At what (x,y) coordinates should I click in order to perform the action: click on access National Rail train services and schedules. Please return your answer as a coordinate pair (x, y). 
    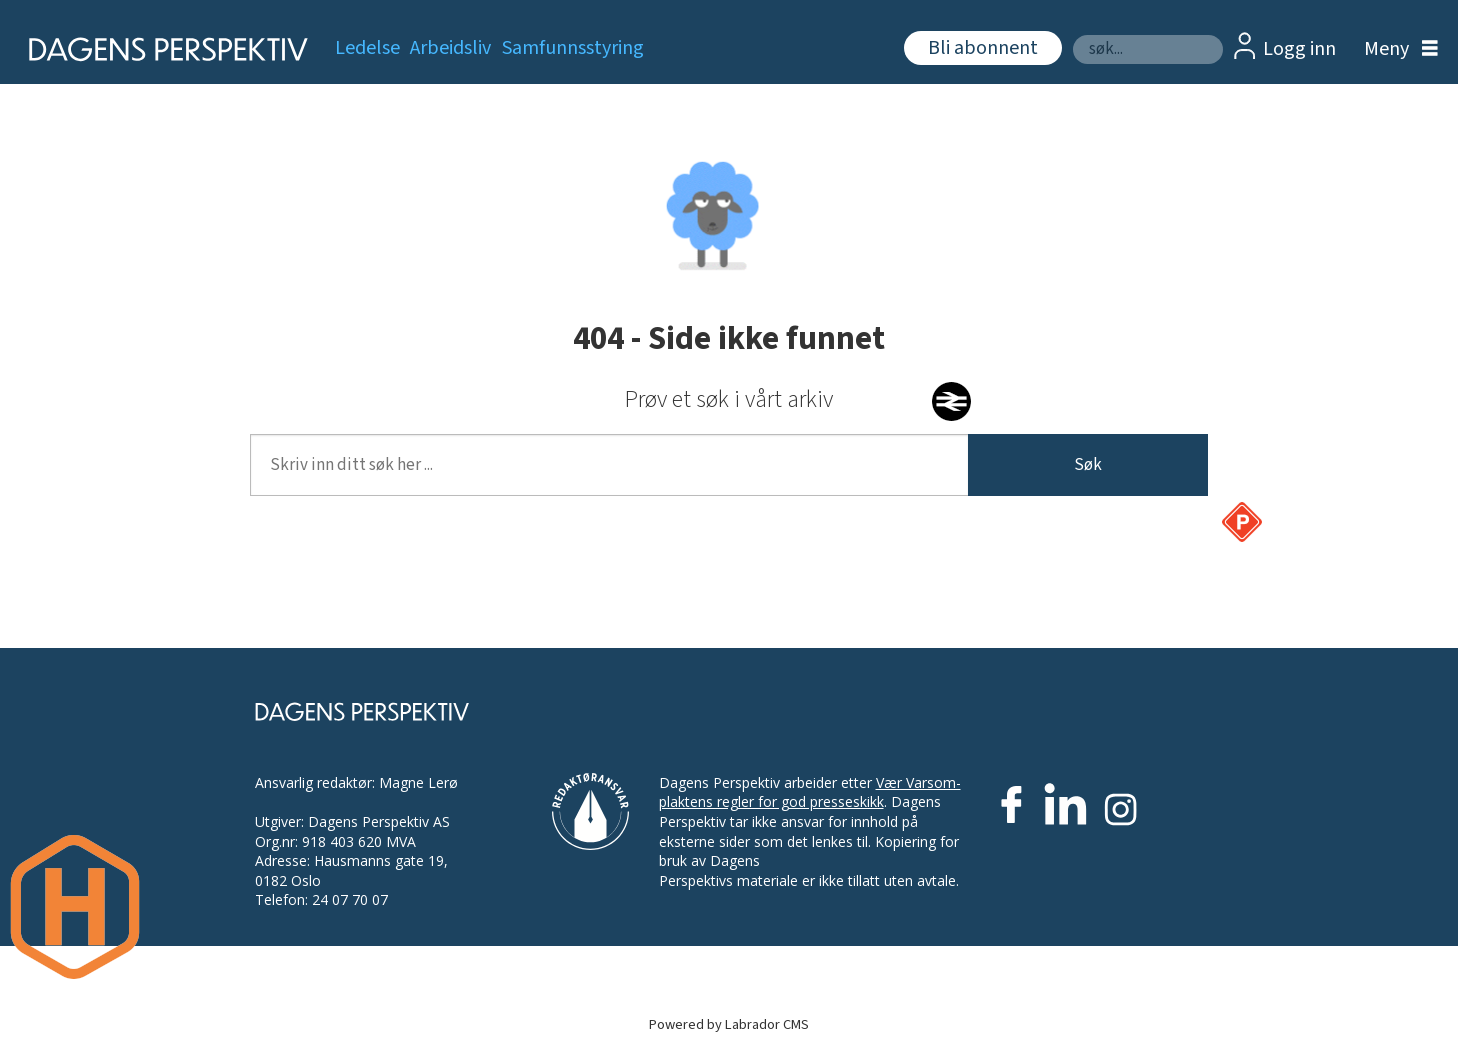
    Looking at the image, I should click on (951, 401).